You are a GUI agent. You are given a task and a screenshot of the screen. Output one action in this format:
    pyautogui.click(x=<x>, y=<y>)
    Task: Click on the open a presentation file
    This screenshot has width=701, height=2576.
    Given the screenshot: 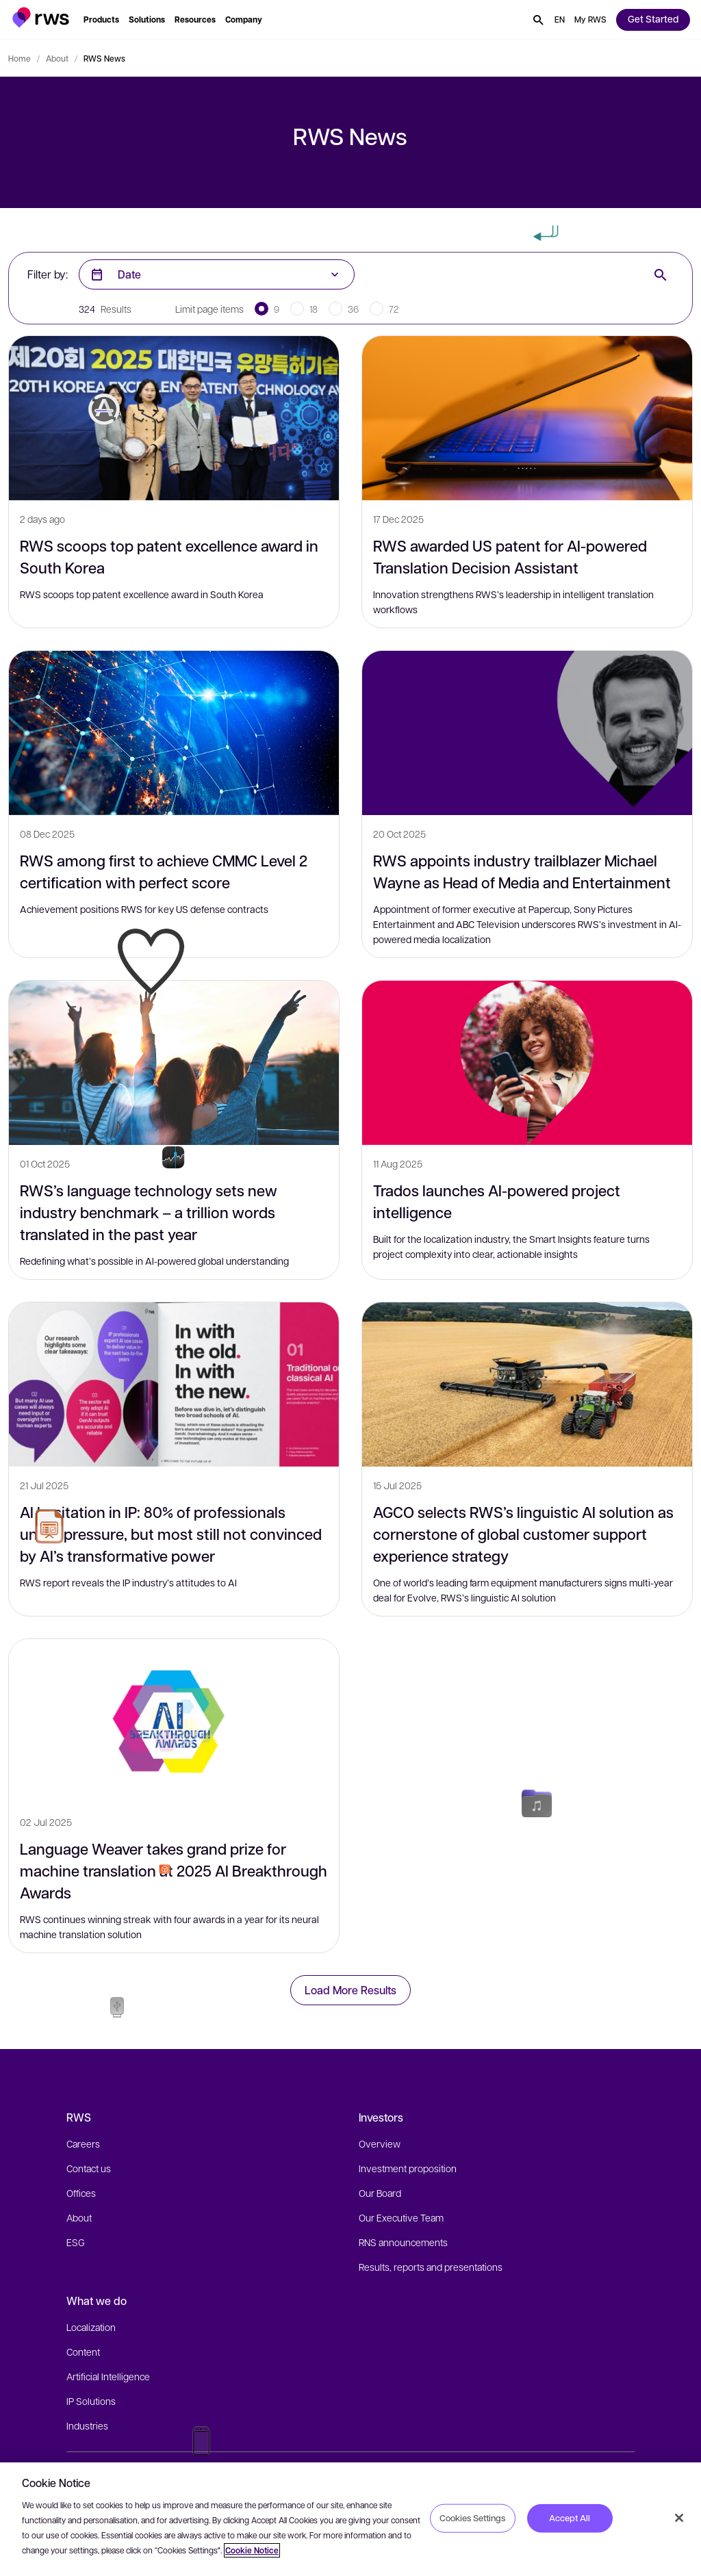 What is the action you would take?
    pyautogui.click(x=49, y=1526)
    